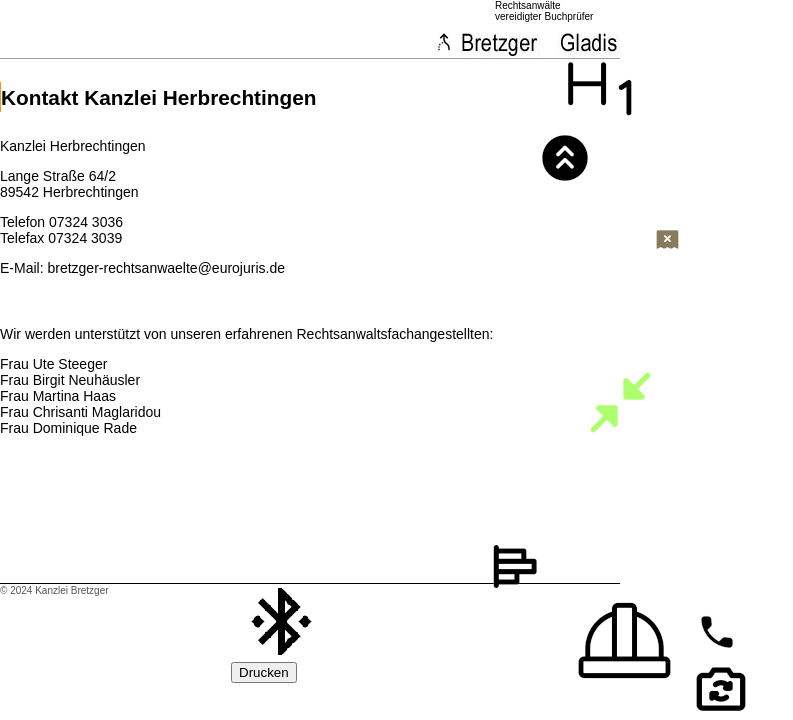 The height and width of the screenshot is (720, 793). I want to click on indicates bluetooth is connected to a device, so click(281, 621).